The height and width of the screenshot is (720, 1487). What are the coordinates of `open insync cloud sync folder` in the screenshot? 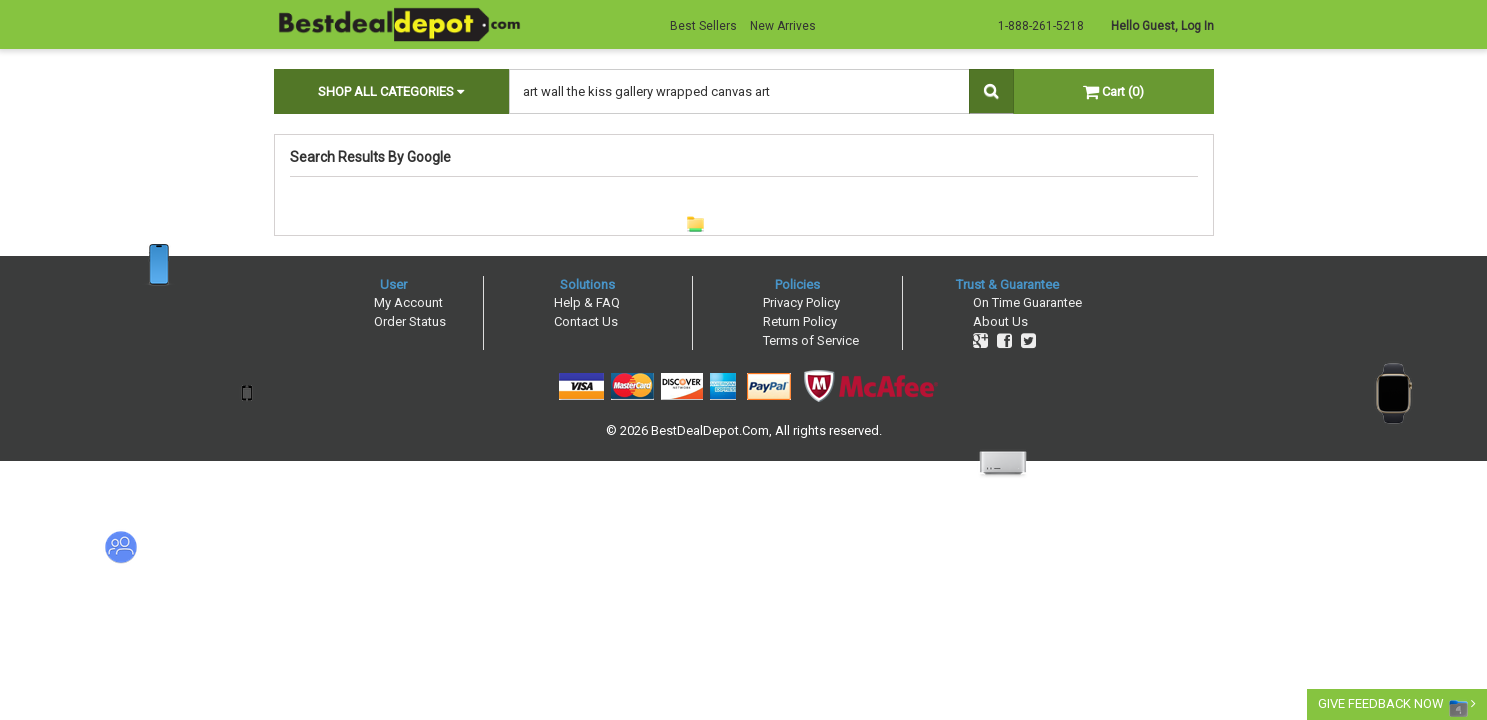 It's located at (1458, 708).